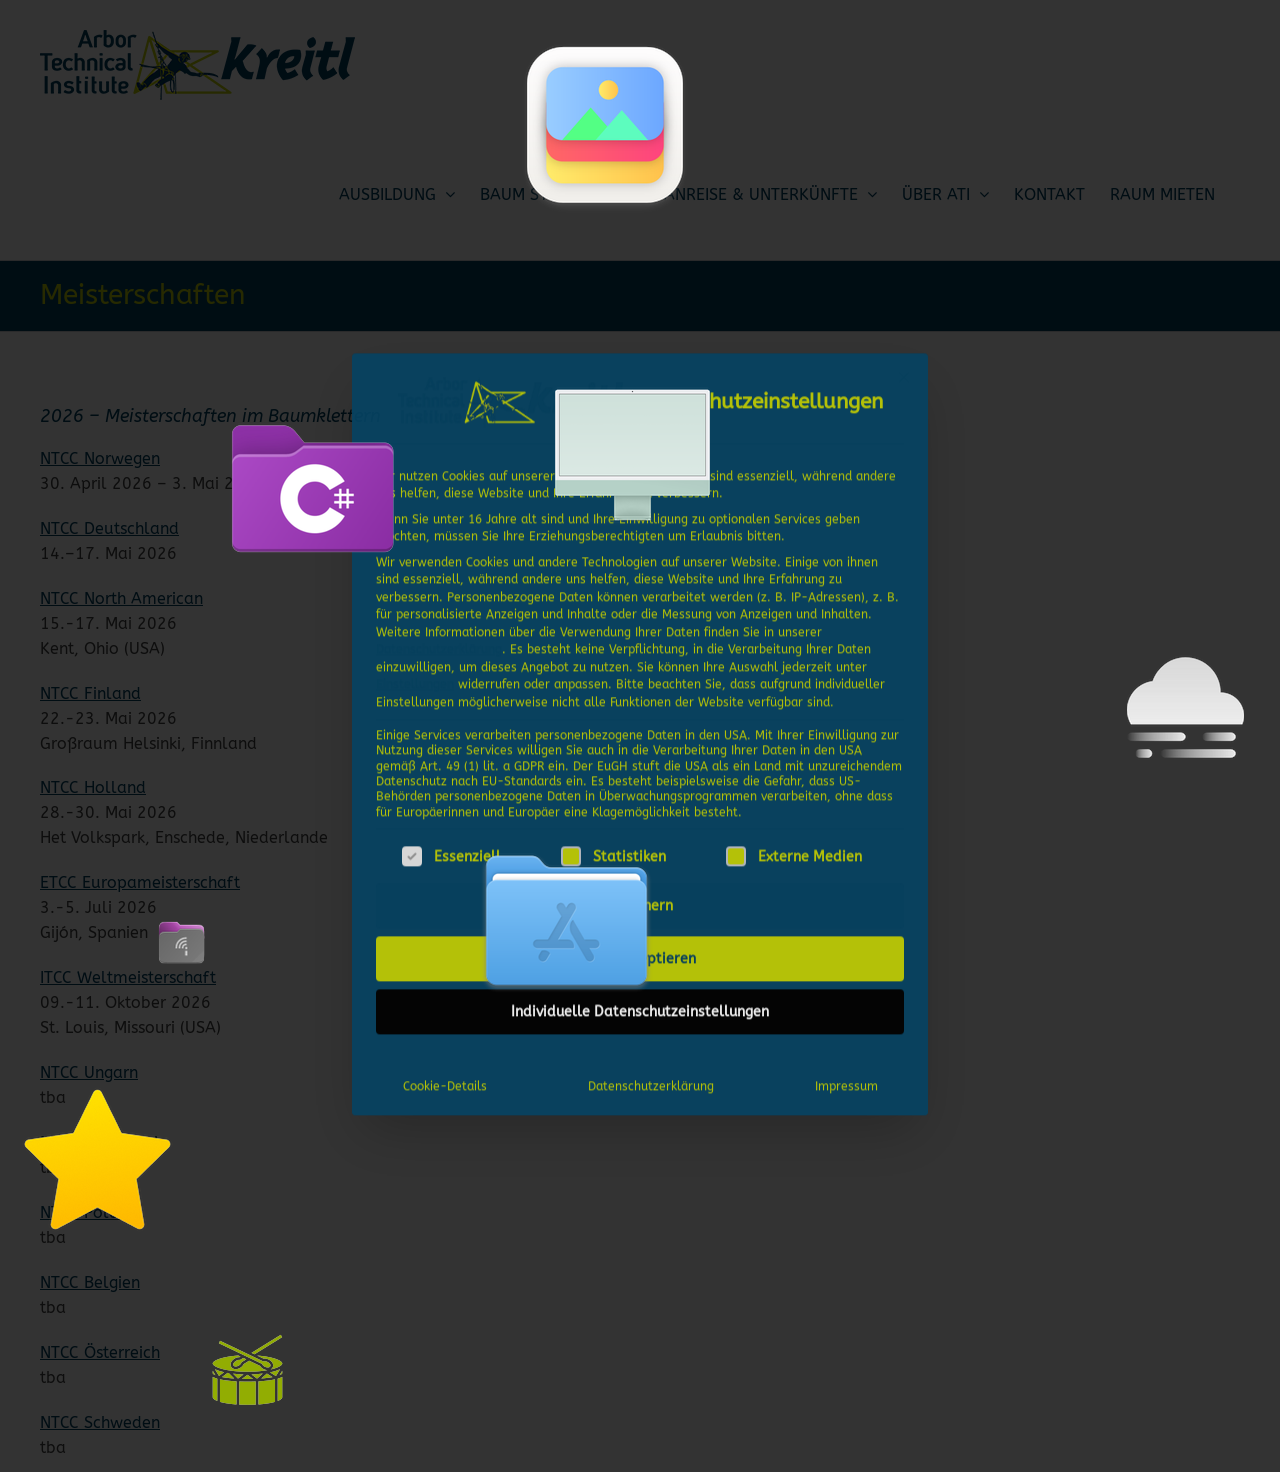  Describe the element at coordinates (566, 920) in the screenshot. I see `open the applications folder` at that location.